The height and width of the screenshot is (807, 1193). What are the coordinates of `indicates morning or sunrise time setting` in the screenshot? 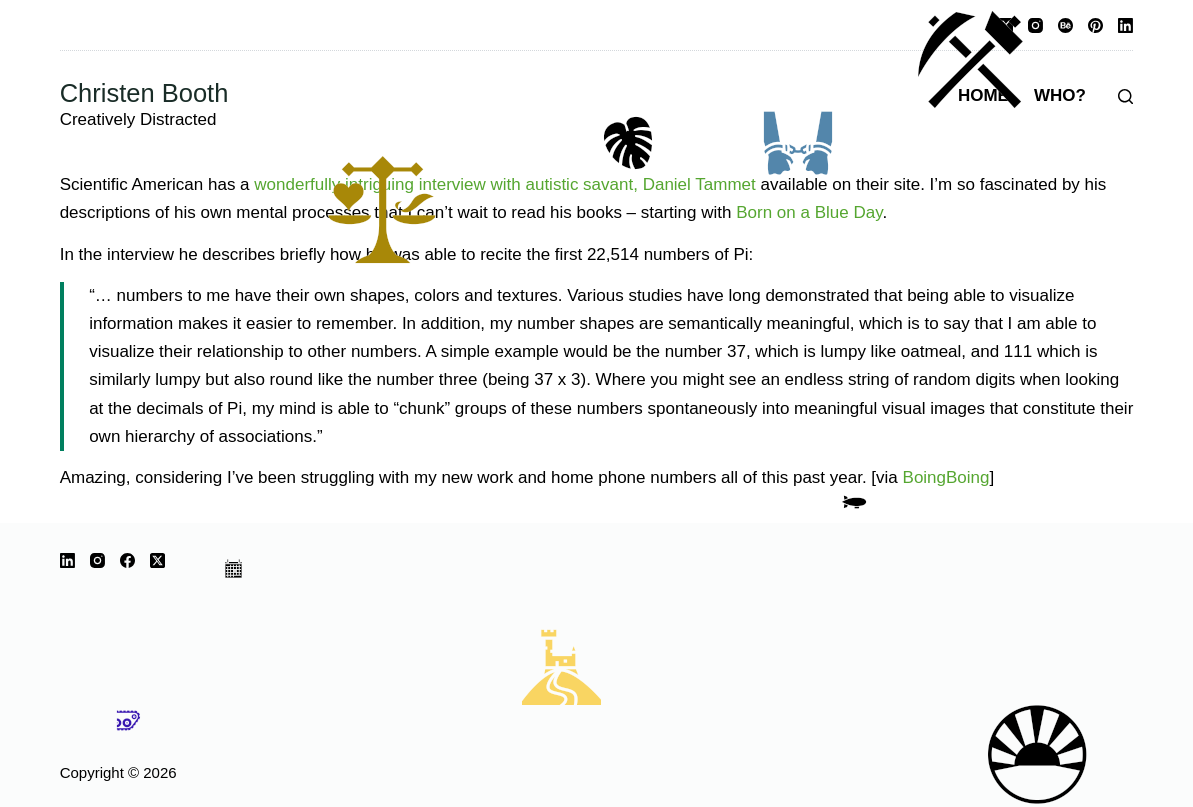 It's located at (1036, 754).